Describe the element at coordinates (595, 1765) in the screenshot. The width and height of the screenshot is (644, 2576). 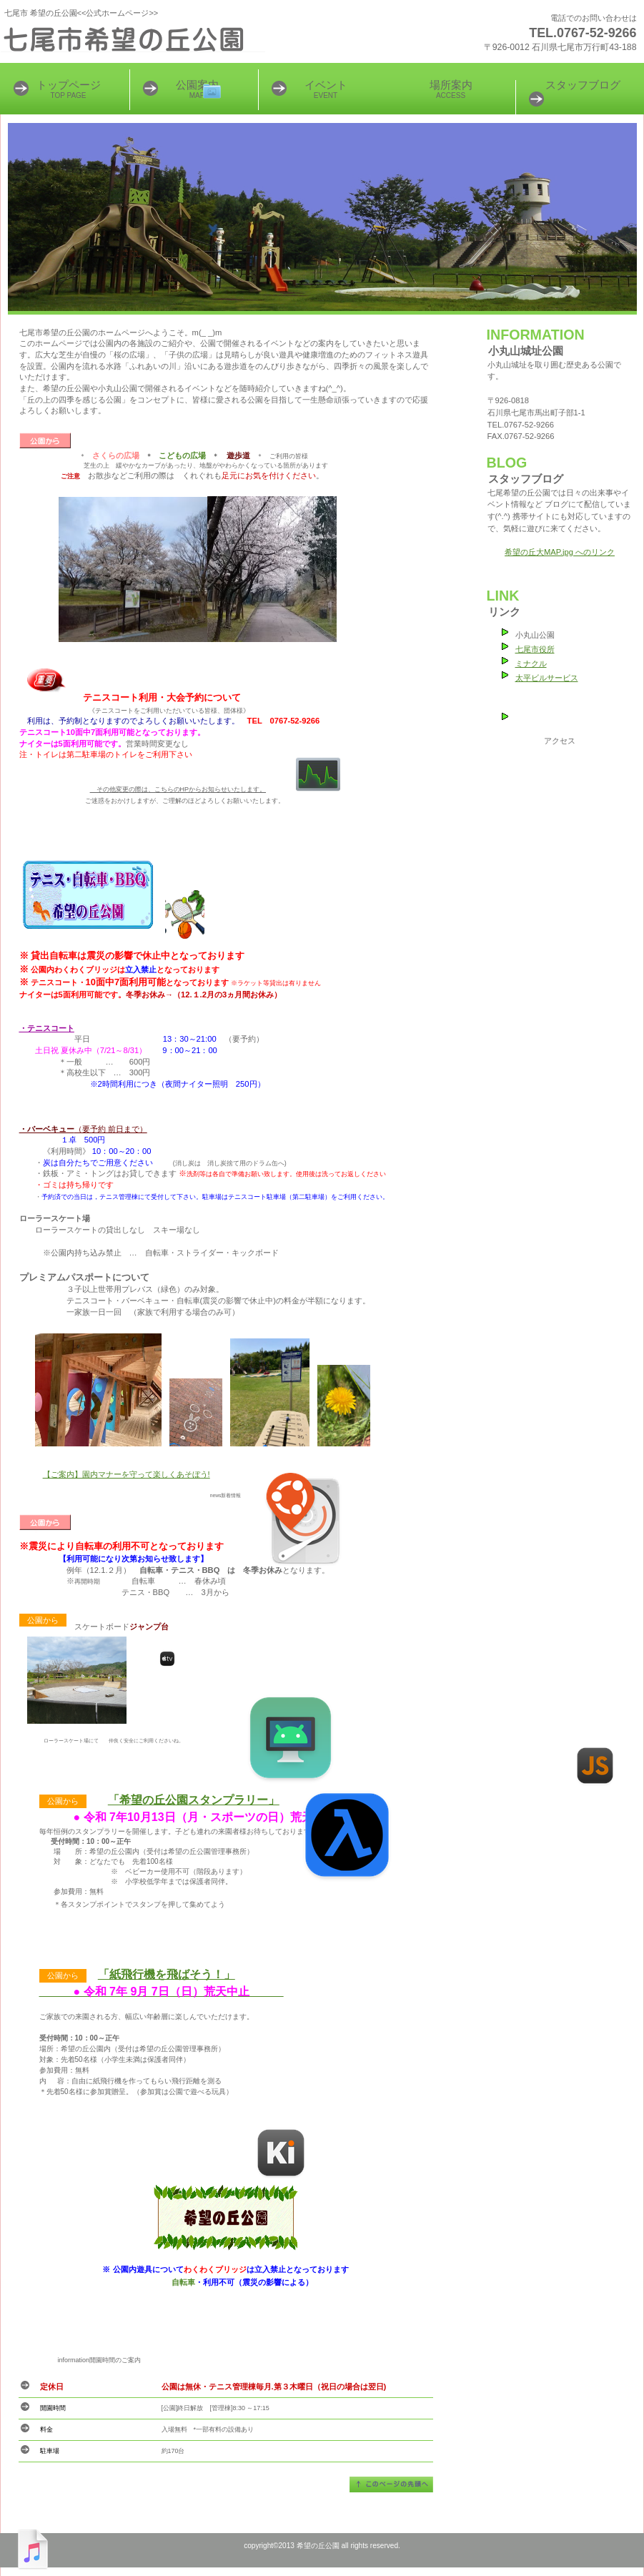
I see `open javascript testing application` at that location.